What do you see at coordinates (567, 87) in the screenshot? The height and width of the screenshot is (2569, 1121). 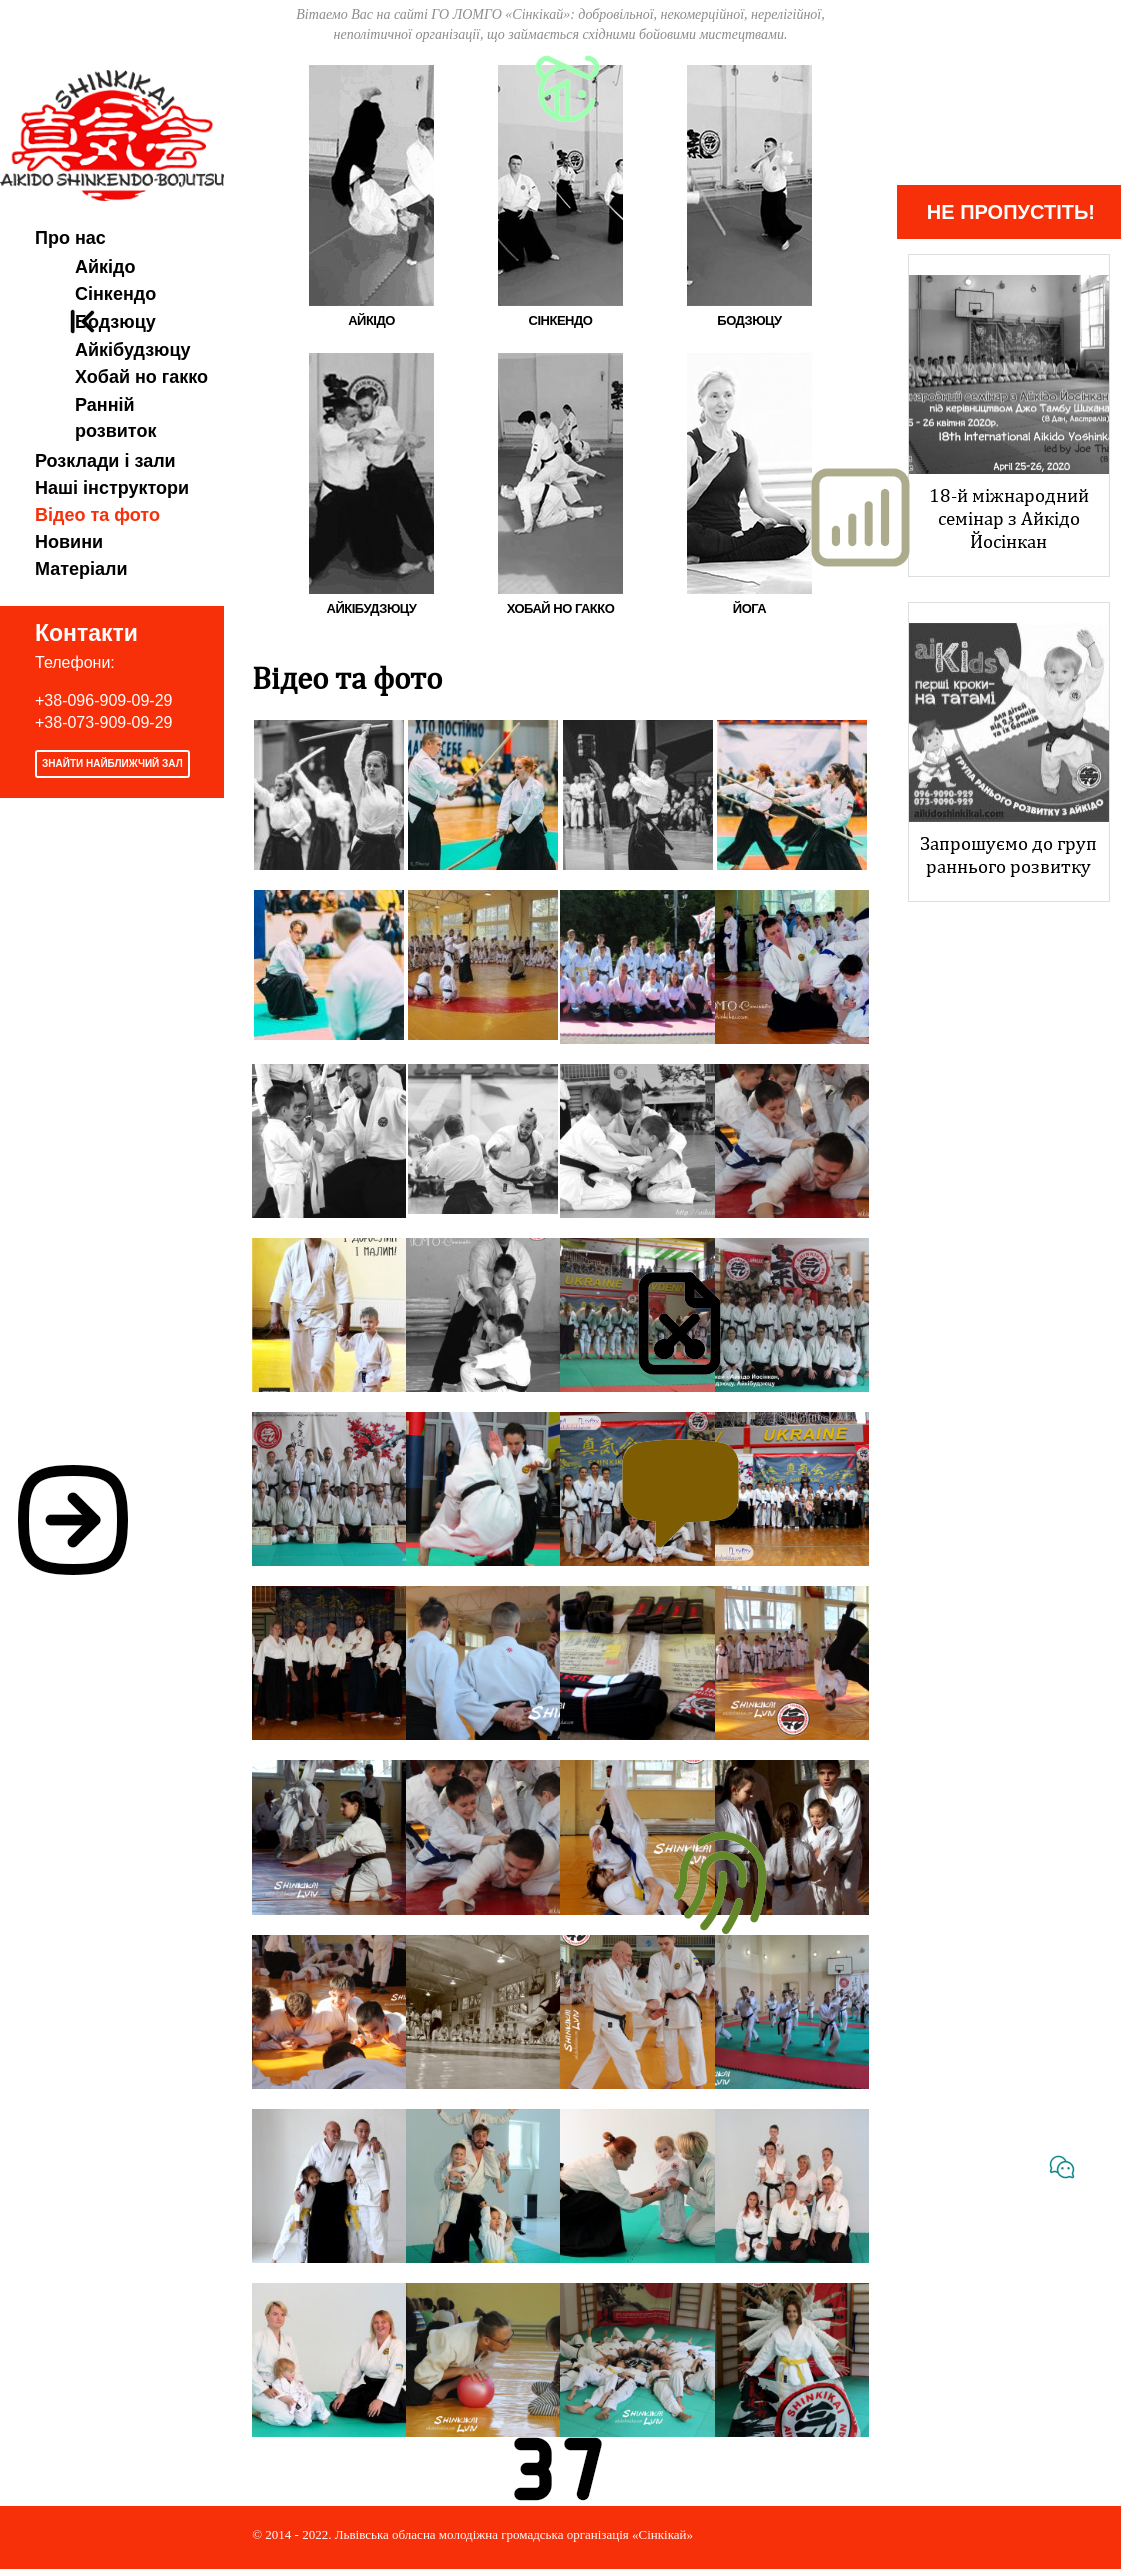 I see `open The New York Times app` at bounding box center [567, 87].